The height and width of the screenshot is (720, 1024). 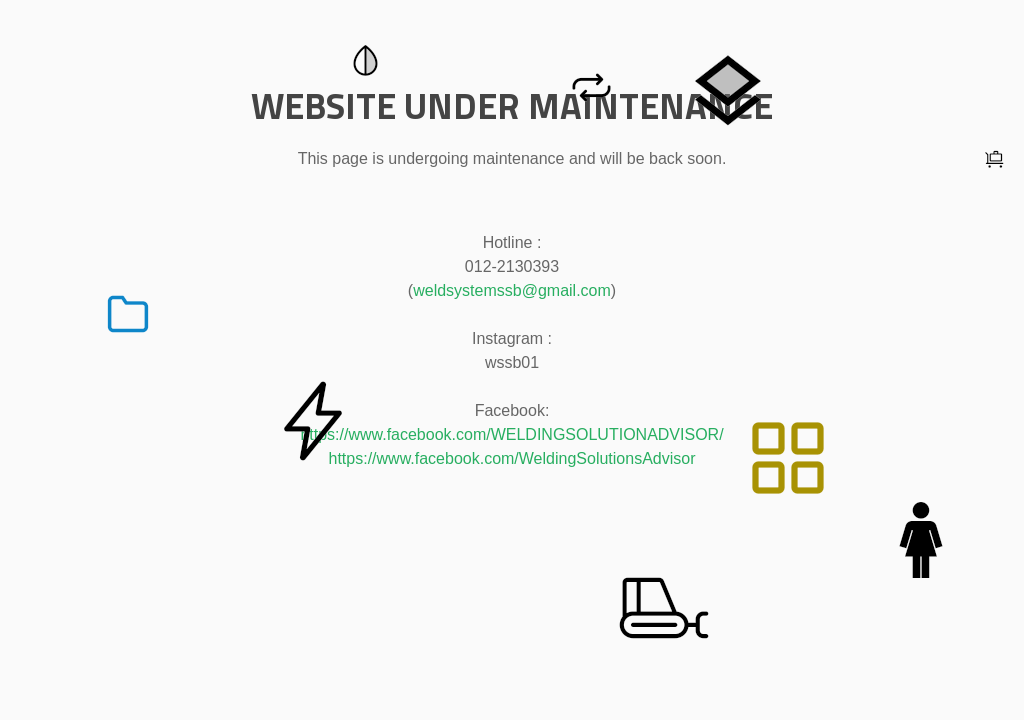 What do you see at coordinates (128, 314) in the screenshot?
I see `open folder to view files` at bounding box center [128, 314].